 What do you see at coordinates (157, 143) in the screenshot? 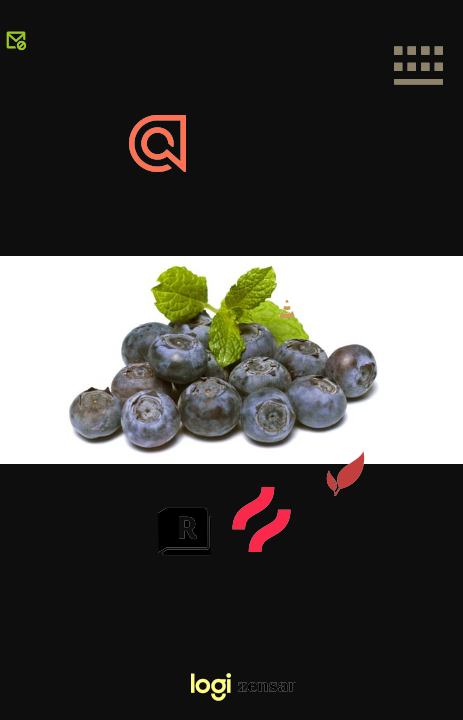
I see `search powered by Algolia` at bounding box center [157, 143].